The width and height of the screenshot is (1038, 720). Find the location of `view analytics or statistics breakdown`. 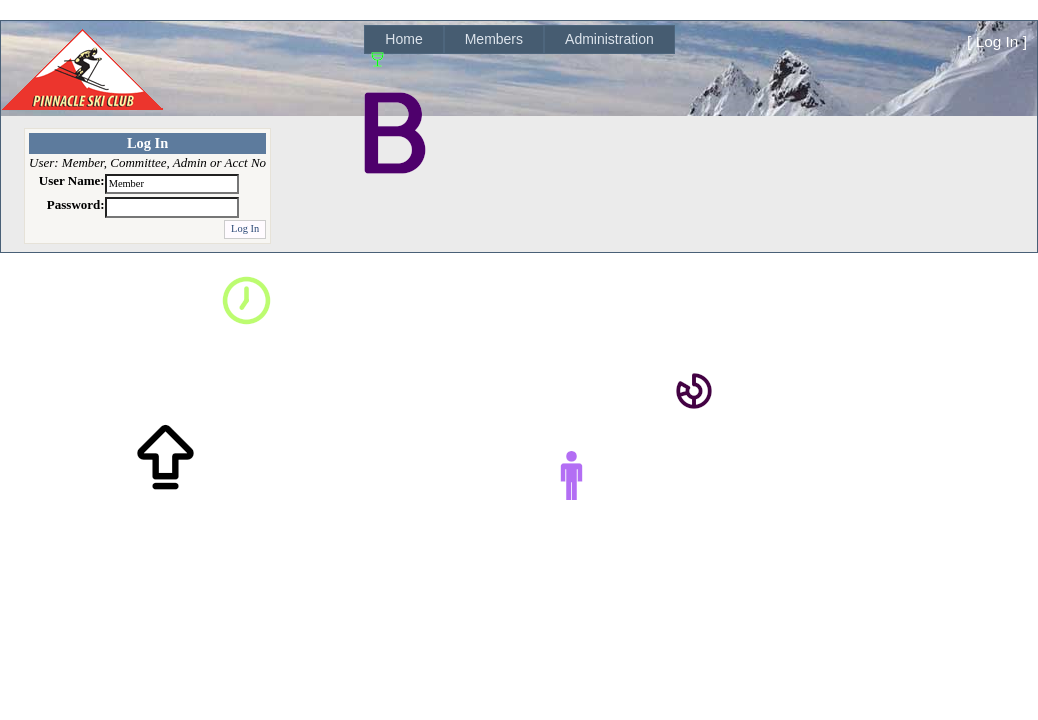

view analytics or statistics breakdown is located at coordinates (694, 391).